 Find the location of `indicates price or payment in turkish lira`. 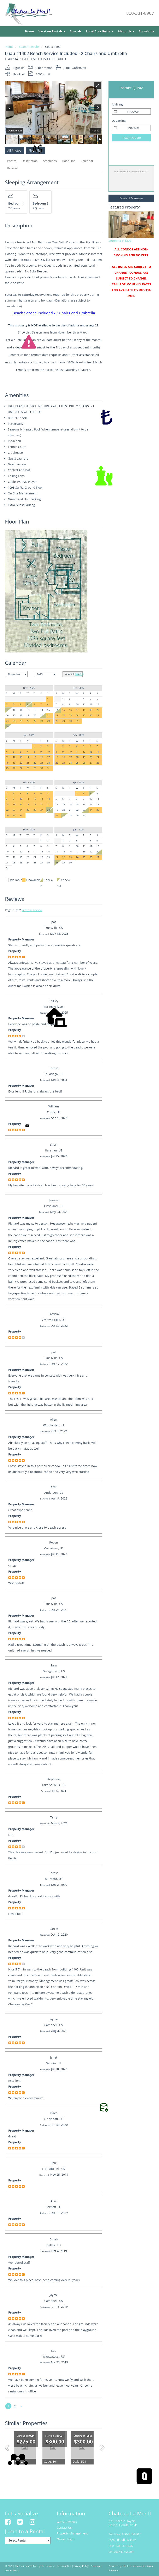

indicates price or payment in turkish lira is located at coordinates (106, 417).